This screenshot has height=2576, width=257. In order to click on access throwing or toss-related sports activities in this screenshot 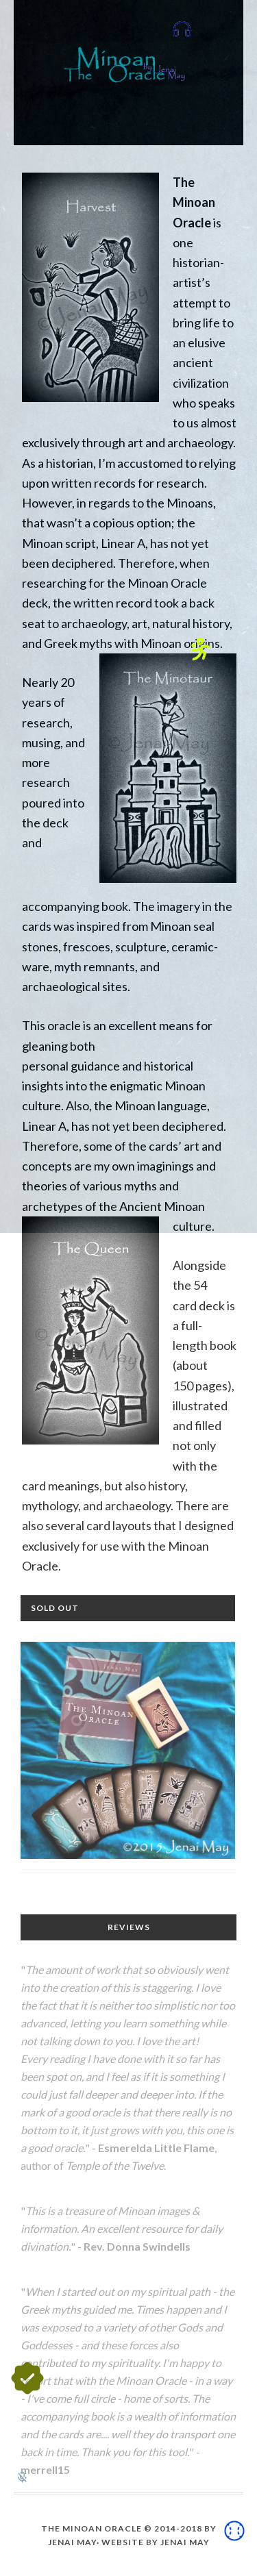, I will do `click(200, 649)`.